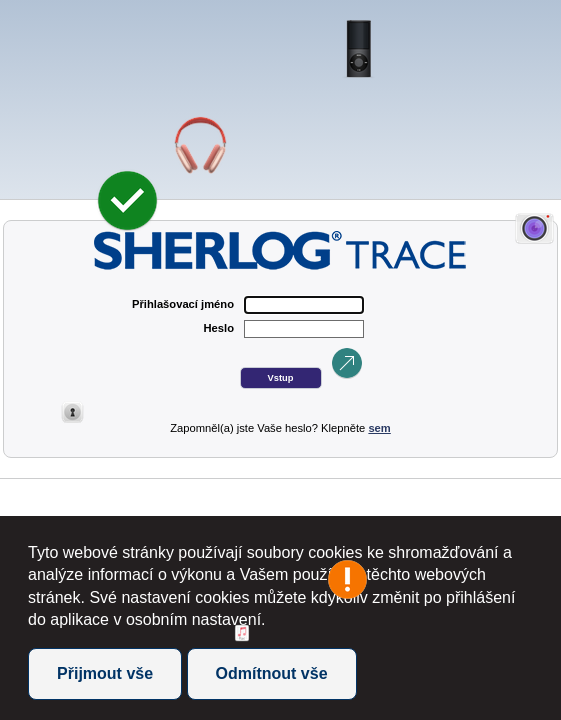  What do you see at coordinates (358, 49) in the screenshot?
I see `access iPod device settings` at bounding box center [358, 49].